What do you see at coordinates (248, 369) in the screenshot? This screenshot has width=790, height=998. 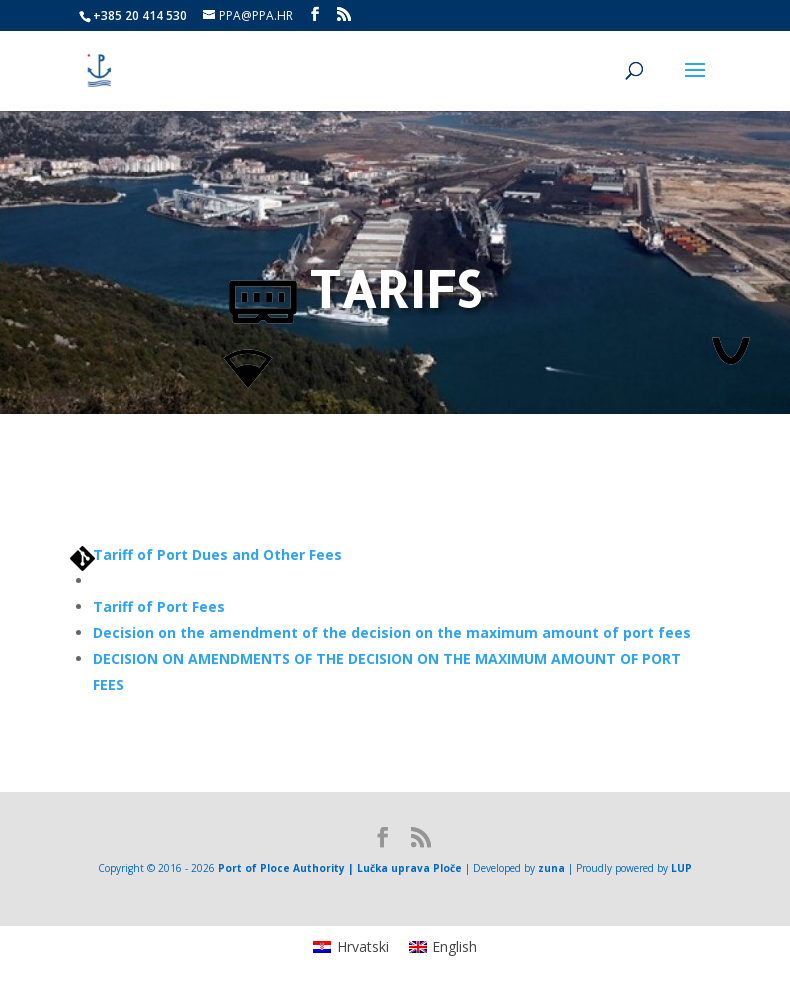 I see `indicates weak wifi signal strength` at bounding box center [248, 369].